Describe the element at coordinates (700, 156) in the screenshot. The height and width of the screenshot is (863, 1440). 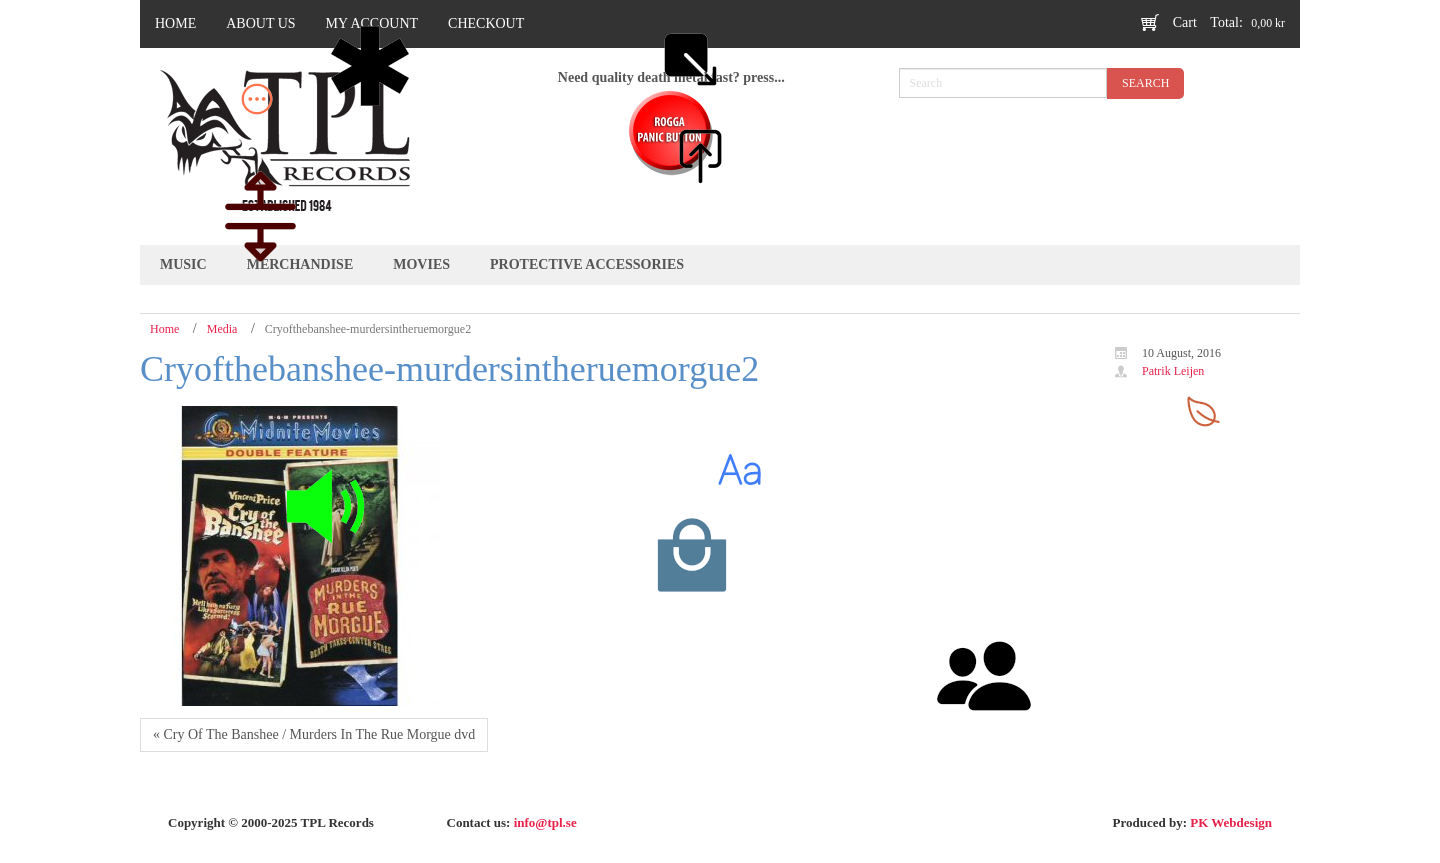
I see `upload a file or document` at that location.